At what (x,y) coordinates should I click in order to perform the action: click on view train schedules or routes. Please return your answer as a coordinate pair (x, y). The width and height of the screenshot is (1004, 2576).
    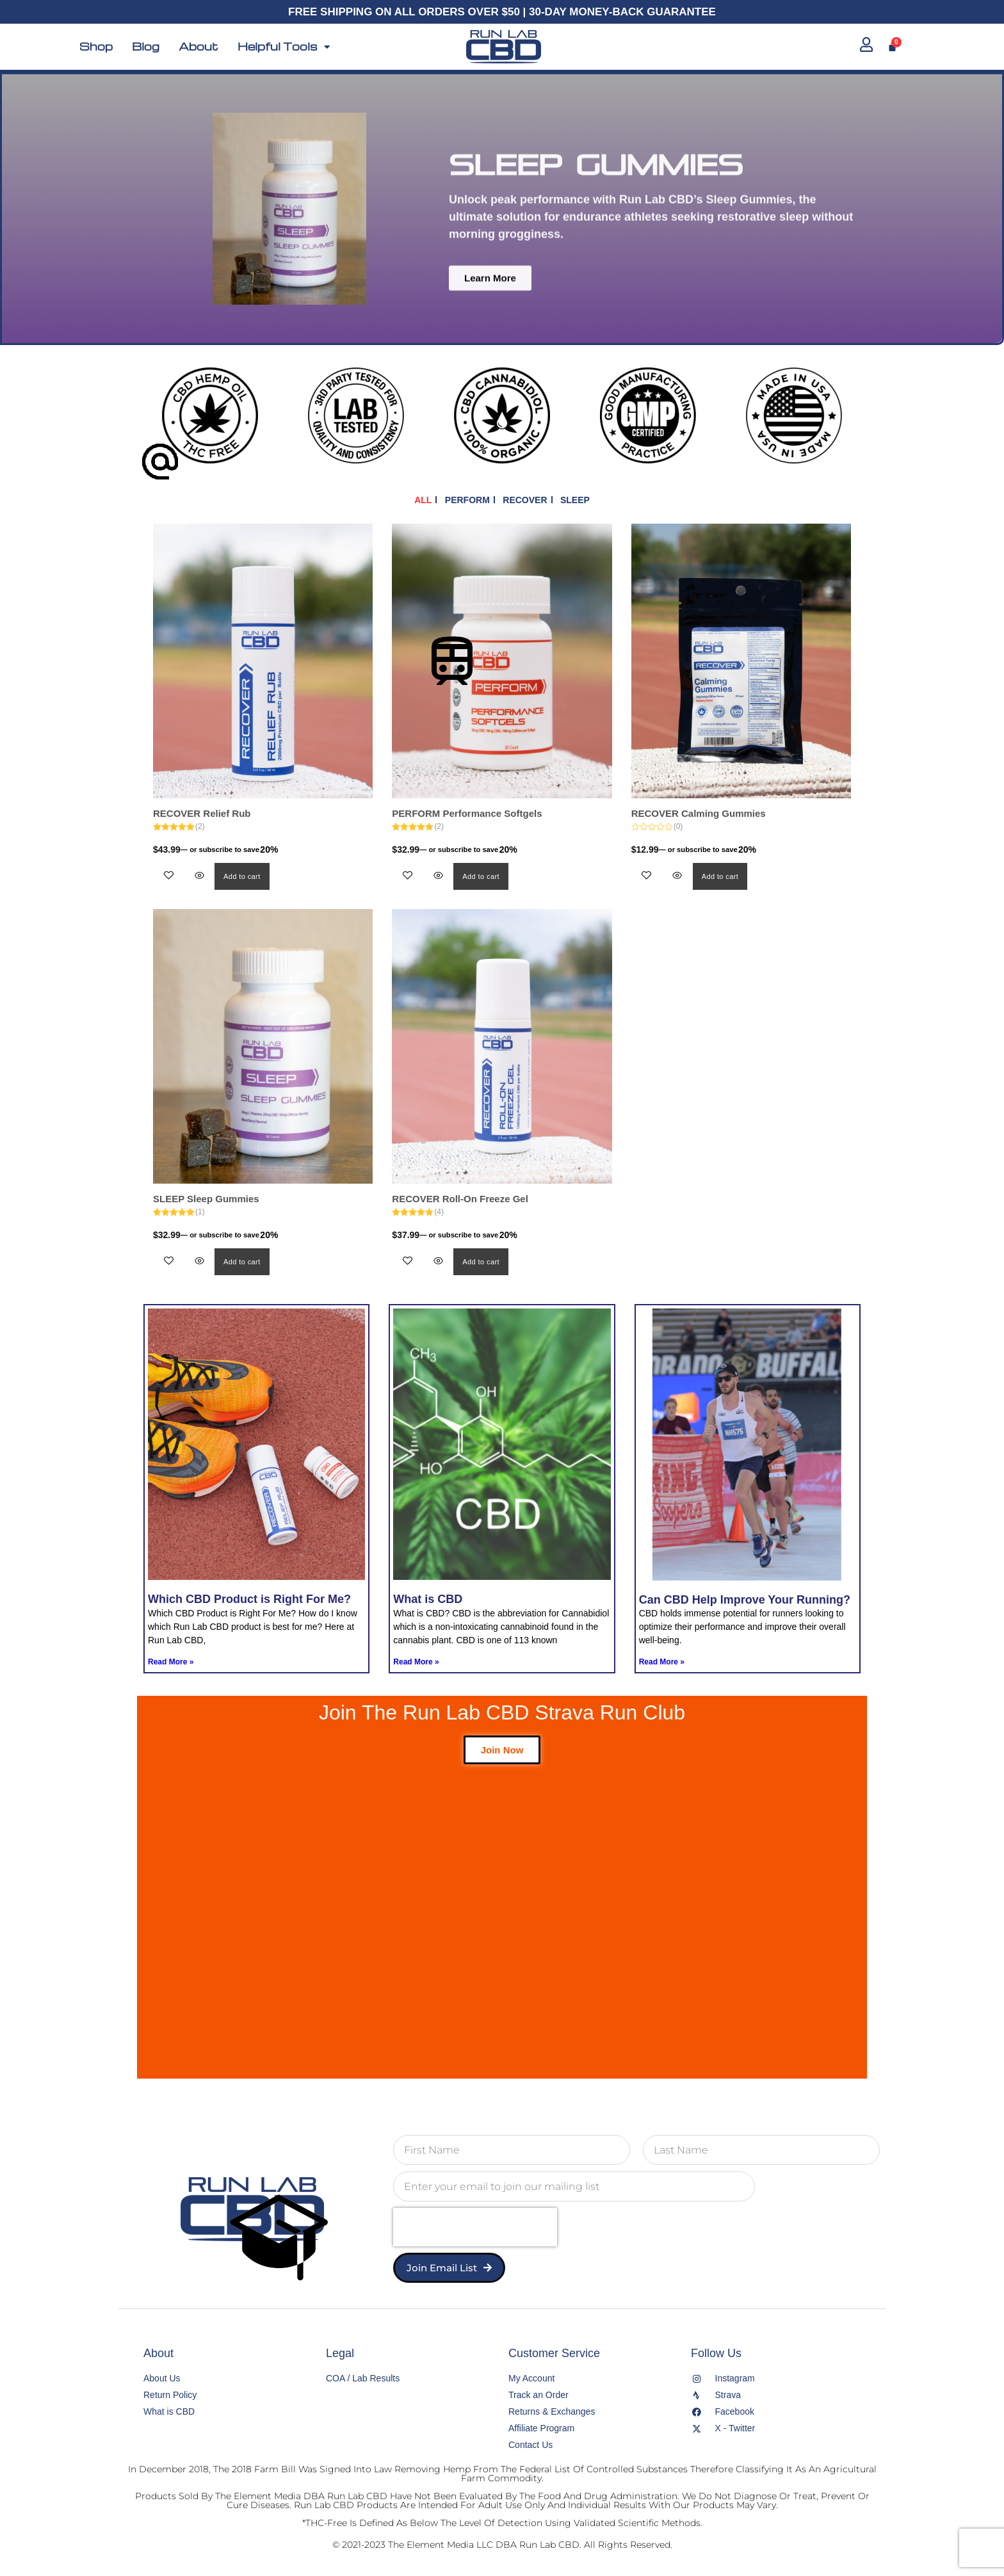
    Looking at the image, I should click on (452, 662).